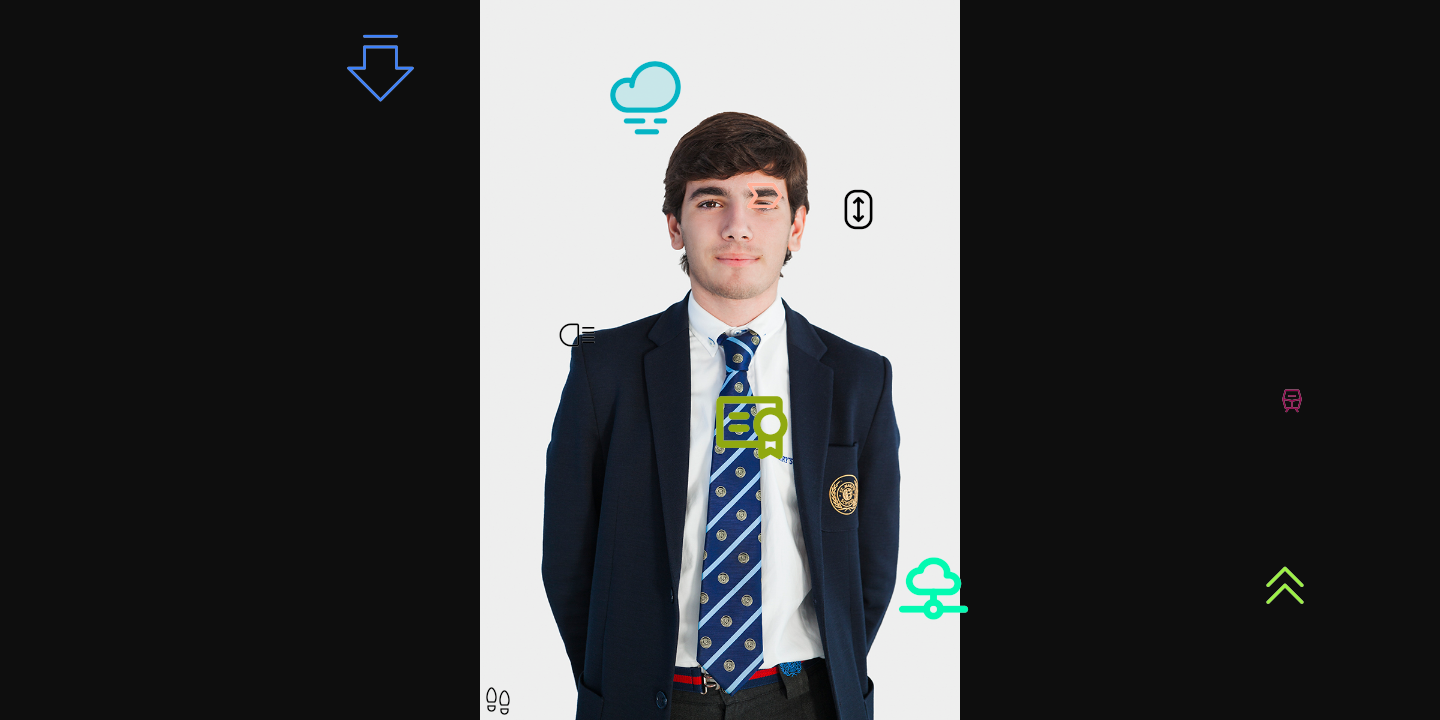 The image size is (1440, 720). What do you see at coordinates (380, 65) in the screenshot?
I see `download file or content` at bounding box center [380, 65].